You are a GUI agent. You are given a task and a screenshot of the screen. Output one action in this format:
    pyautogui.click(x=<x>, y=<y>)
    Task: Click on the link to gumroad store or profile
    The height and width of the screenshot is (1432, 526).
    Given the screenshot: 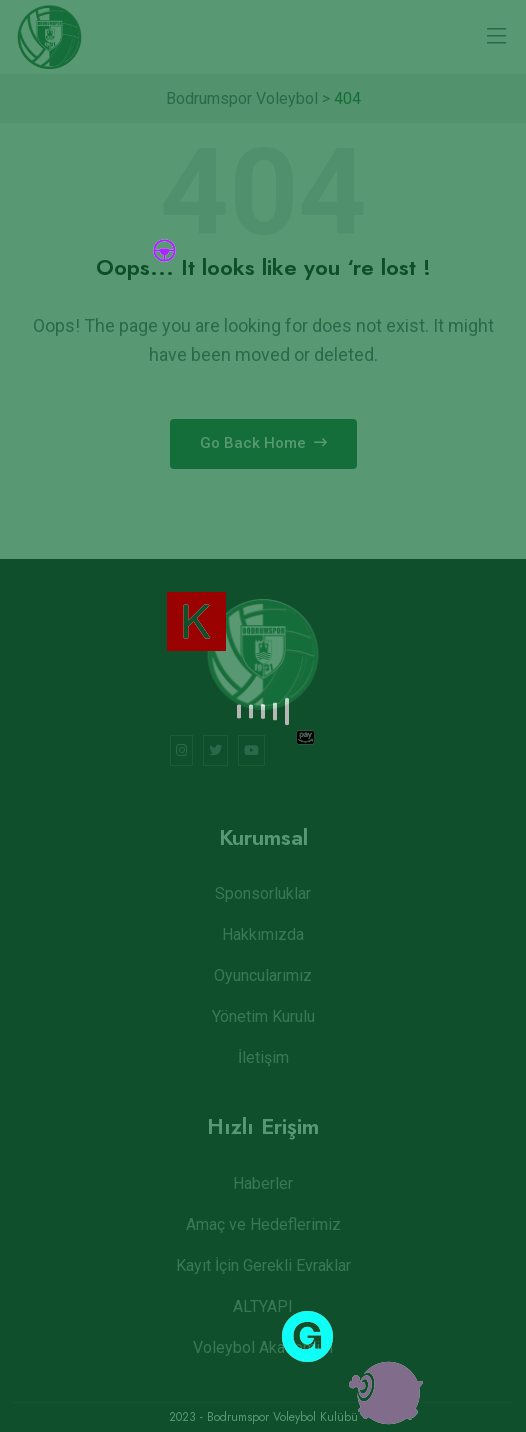 What is the action you would take?
    pyautogui.click(x=307, y=1336)
    